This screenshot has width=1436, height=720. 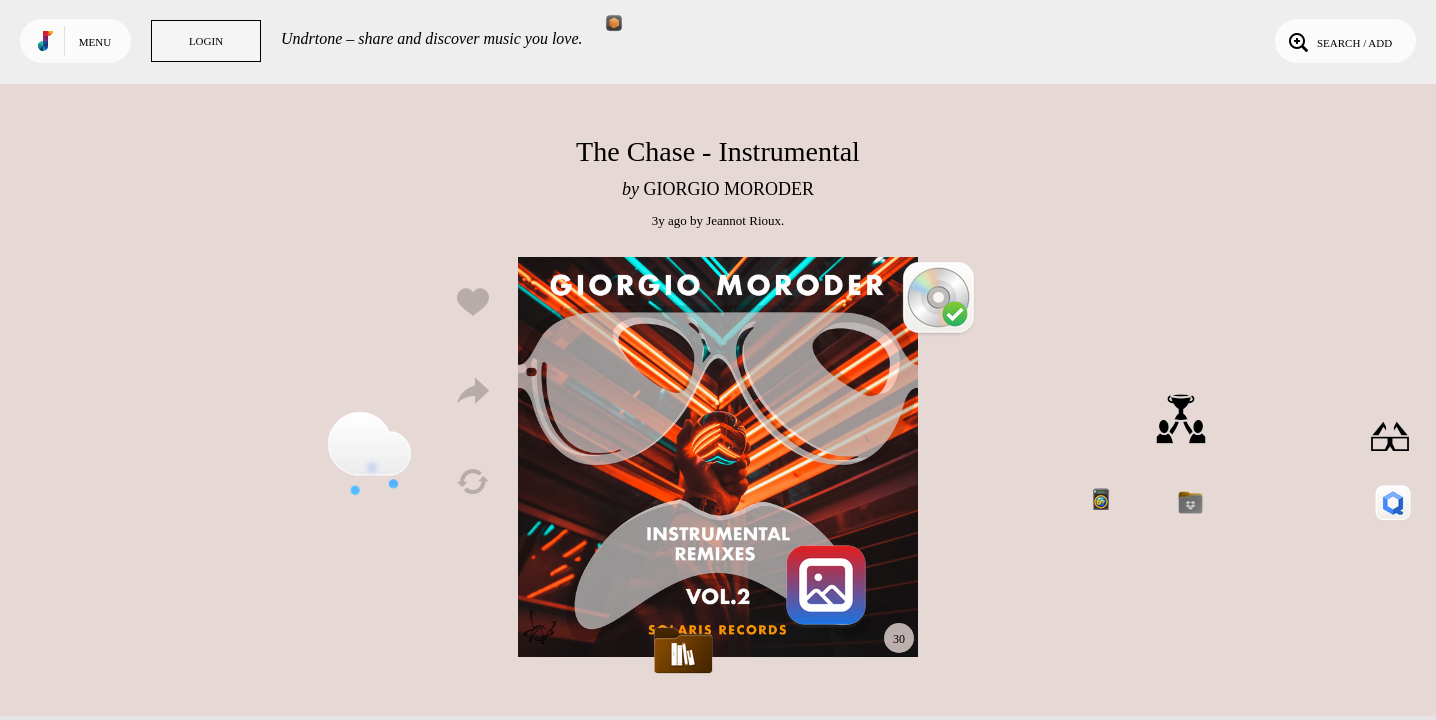 What do you see at coordinates (938, 297) in the screenshot?
I see `optical drive verified and ready` at bounding box center [938, 297].